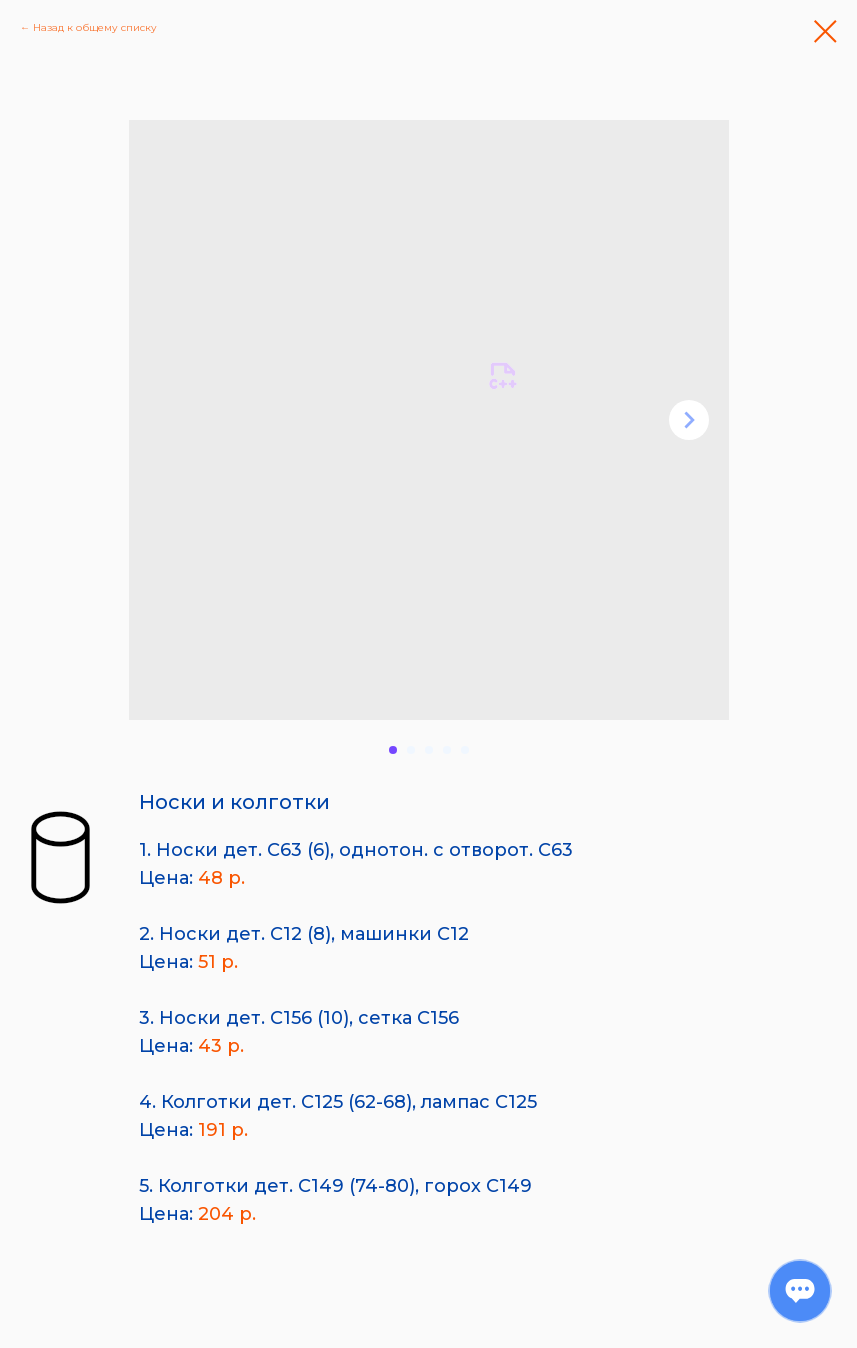 This screenshot has width=857, height=1348. What do you see at coordinates (503, 377) in the screenshot?
I see `a C++ source code file` at bounding box center [503, 377].